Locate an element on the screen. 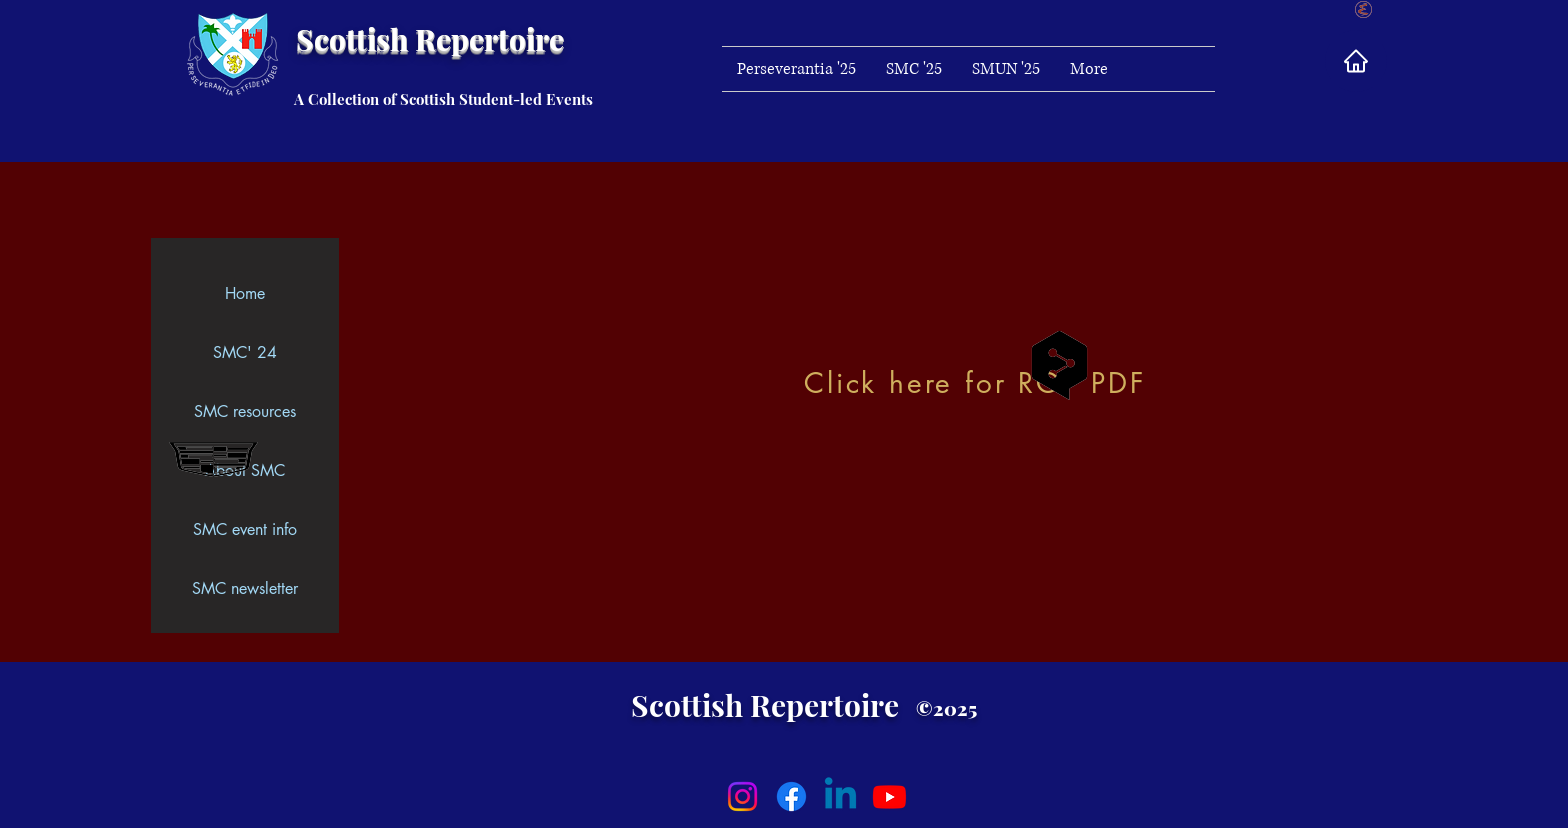  open gnu emacs text editor is located at coordinates (1363, 9).